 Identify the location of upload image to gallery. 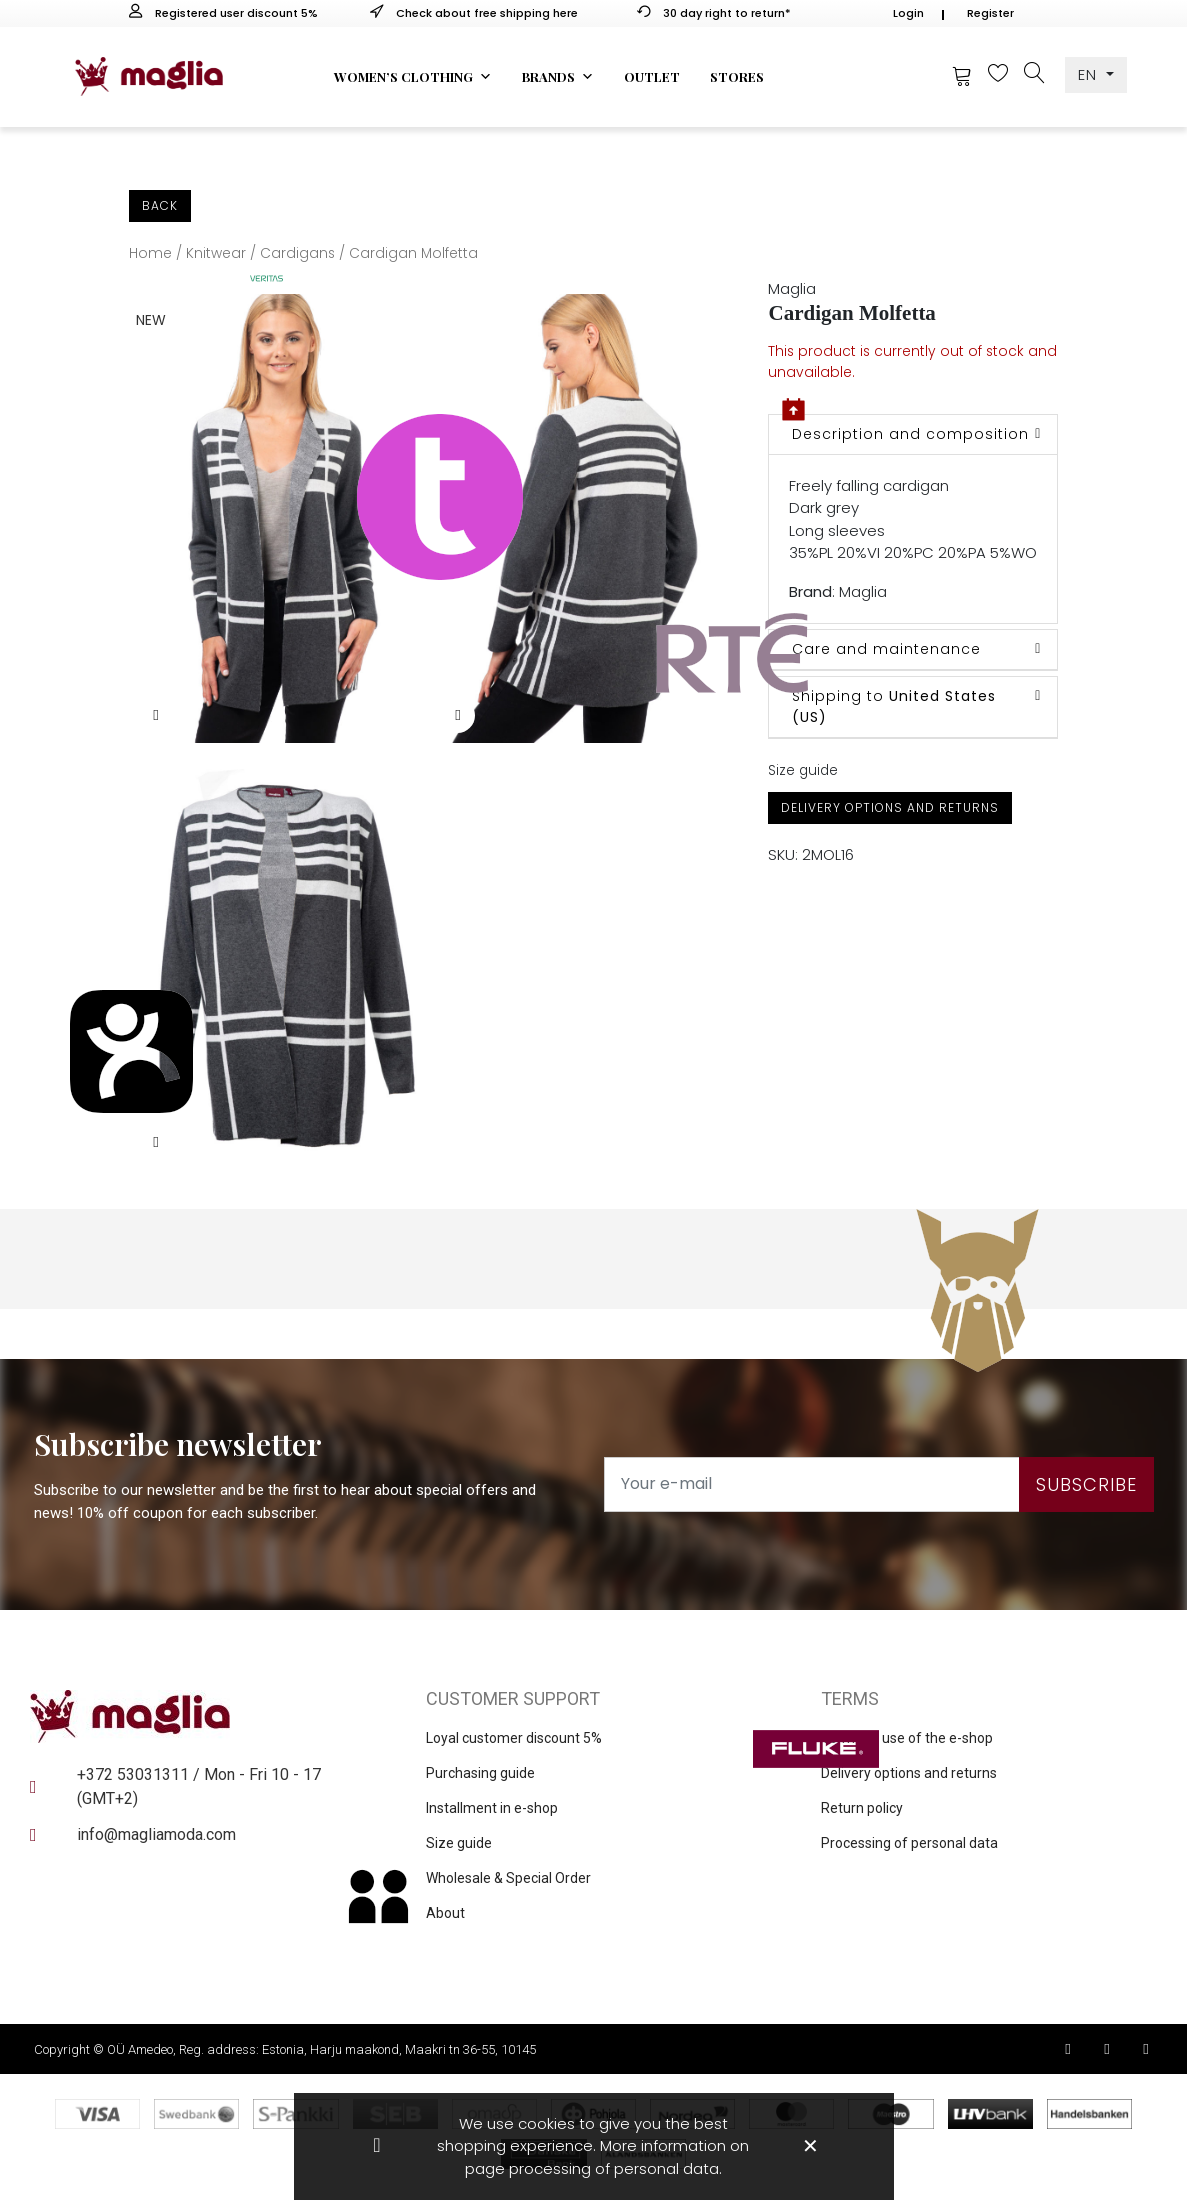
(793, 410).